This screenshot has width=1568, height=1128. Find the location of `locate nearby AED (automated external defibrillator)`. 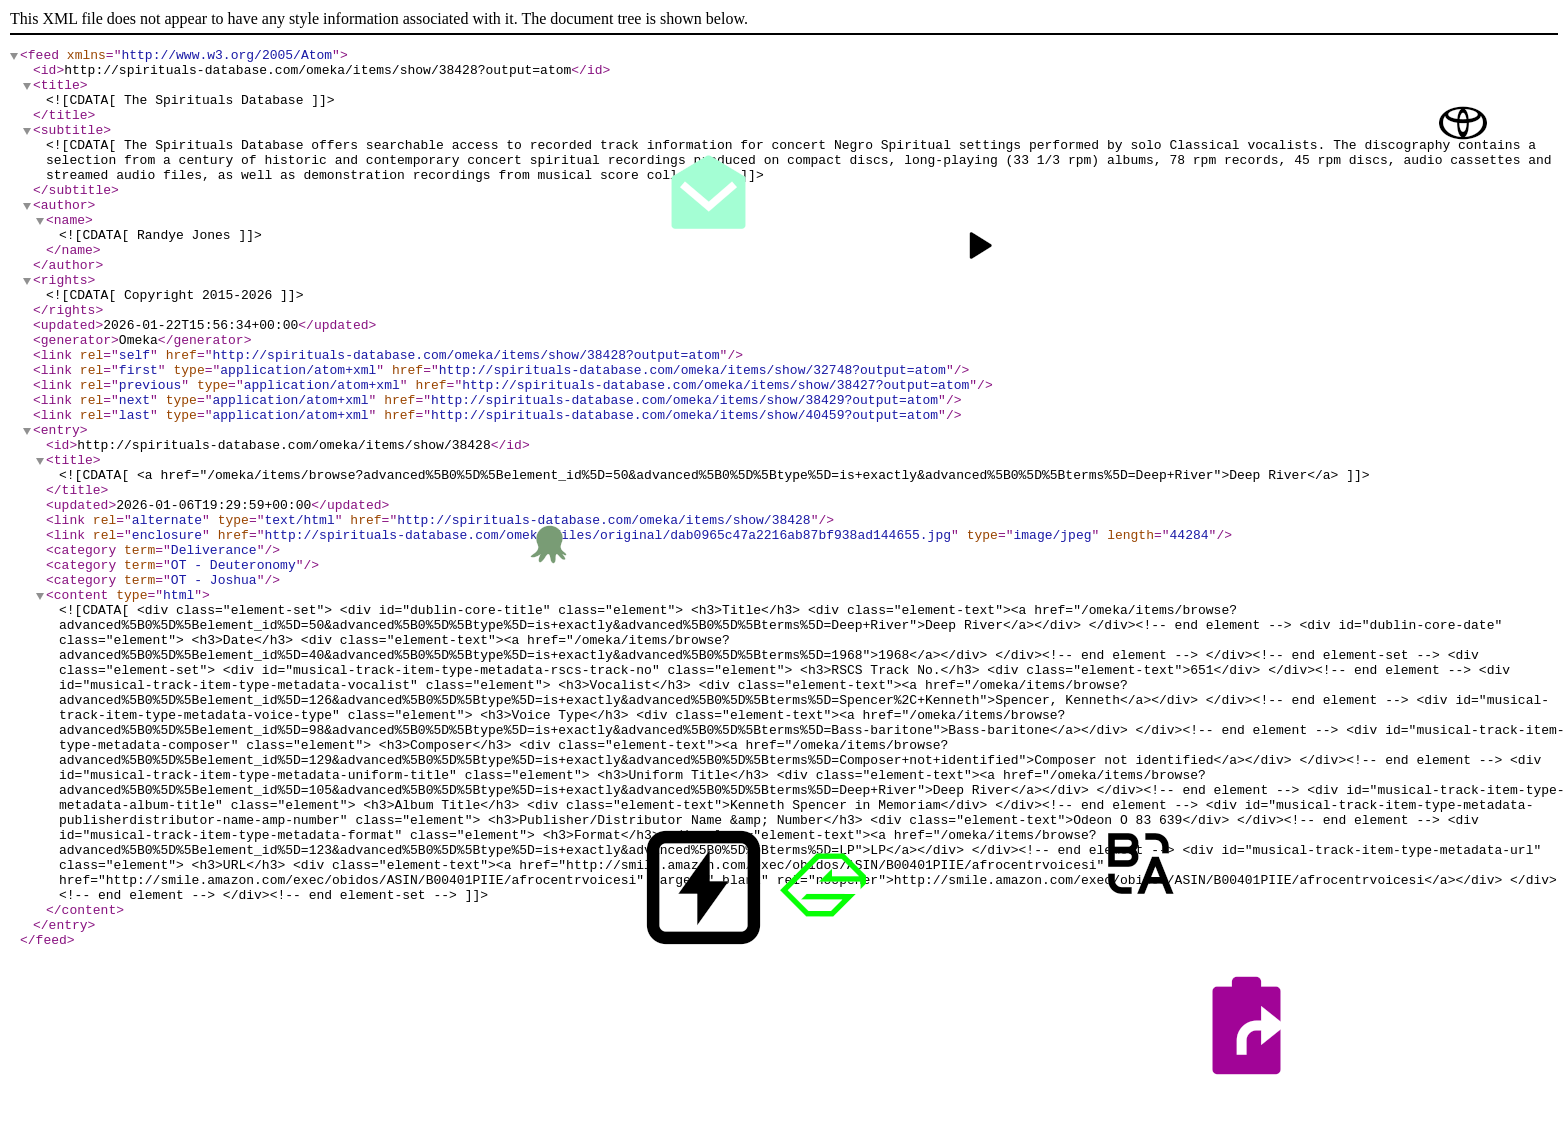

locate nearby AED (automated external defibrillator) is located at coordinates (703, 887).